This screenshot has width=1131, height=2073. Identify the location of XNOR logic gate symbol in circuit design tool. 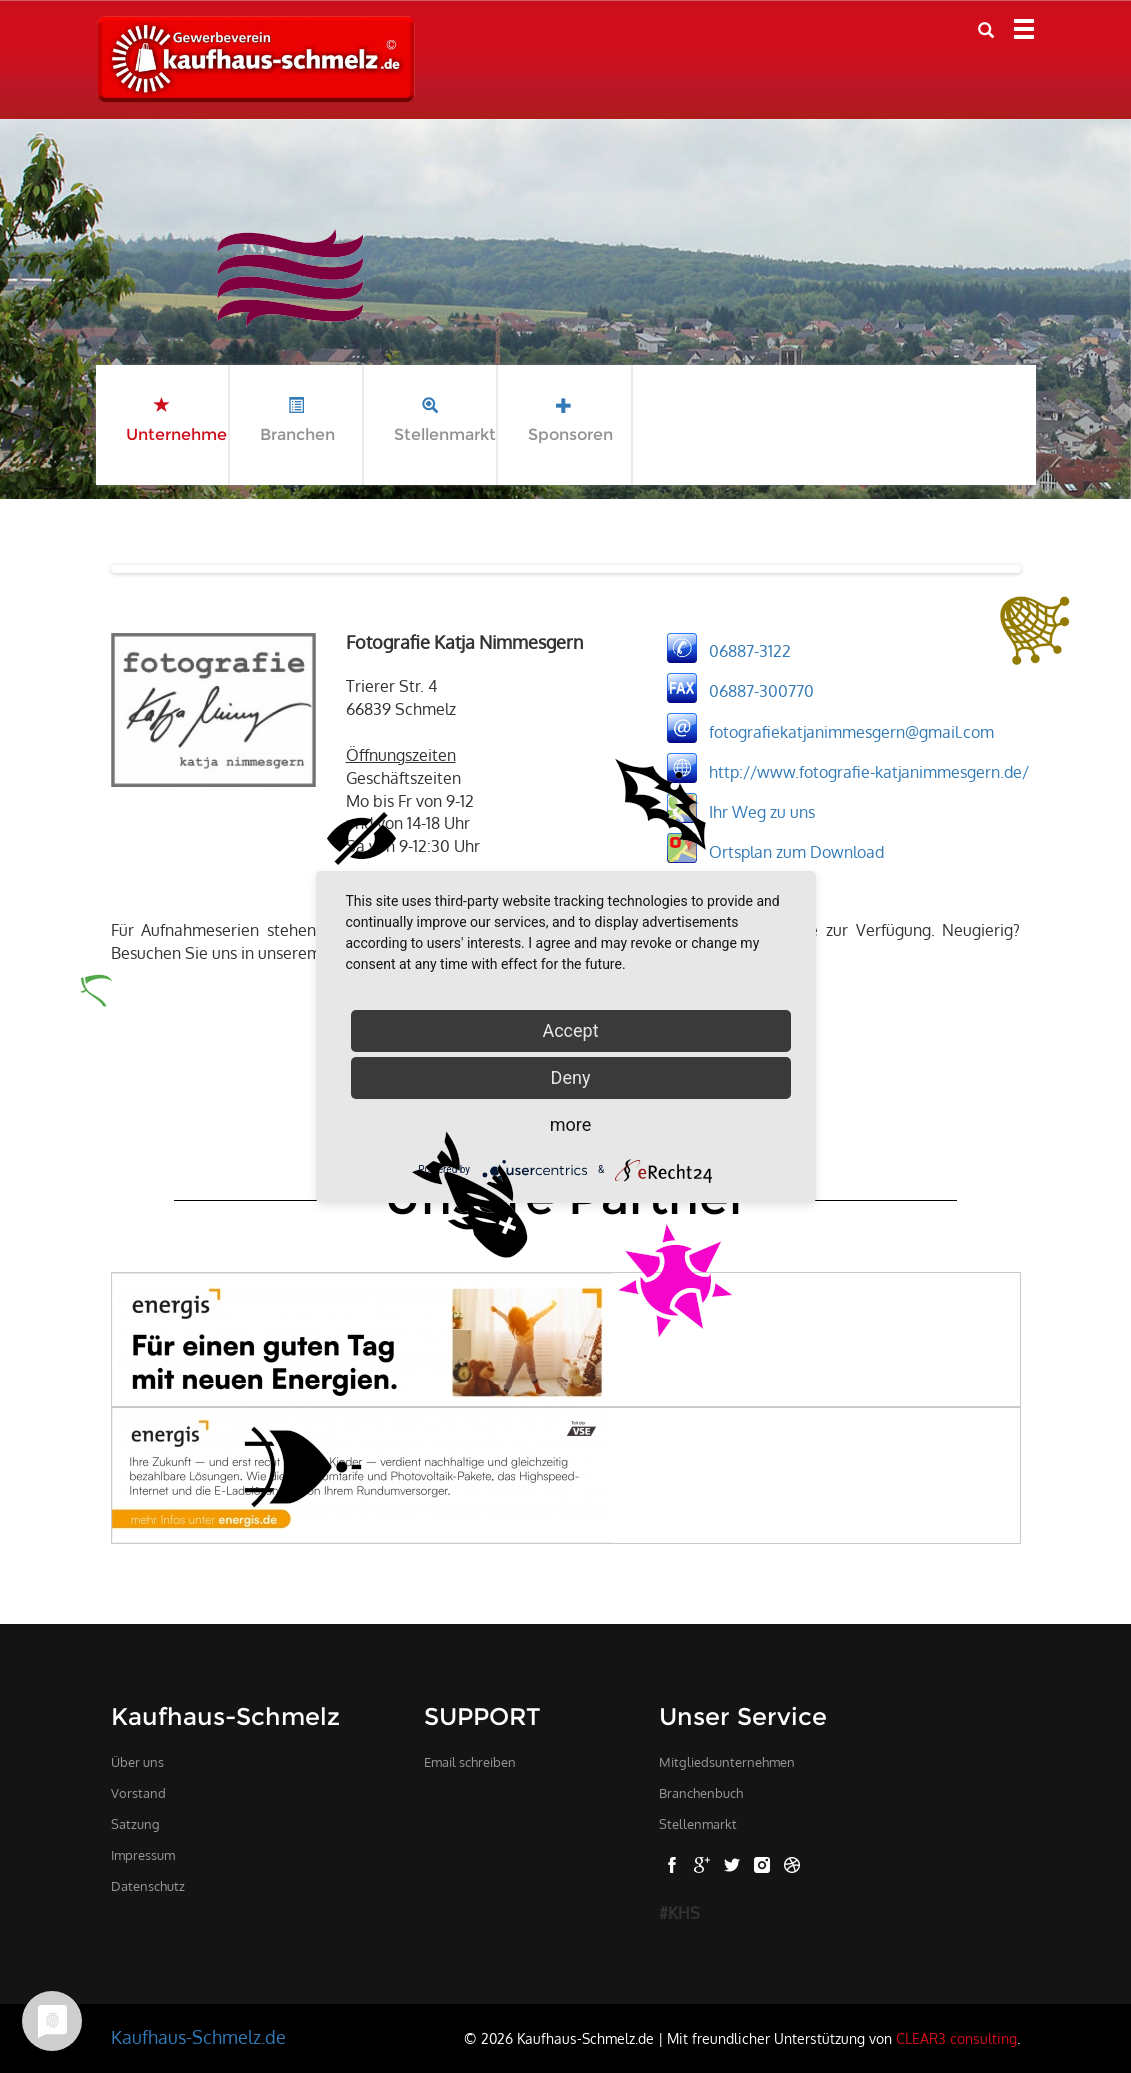
(303, 1467).